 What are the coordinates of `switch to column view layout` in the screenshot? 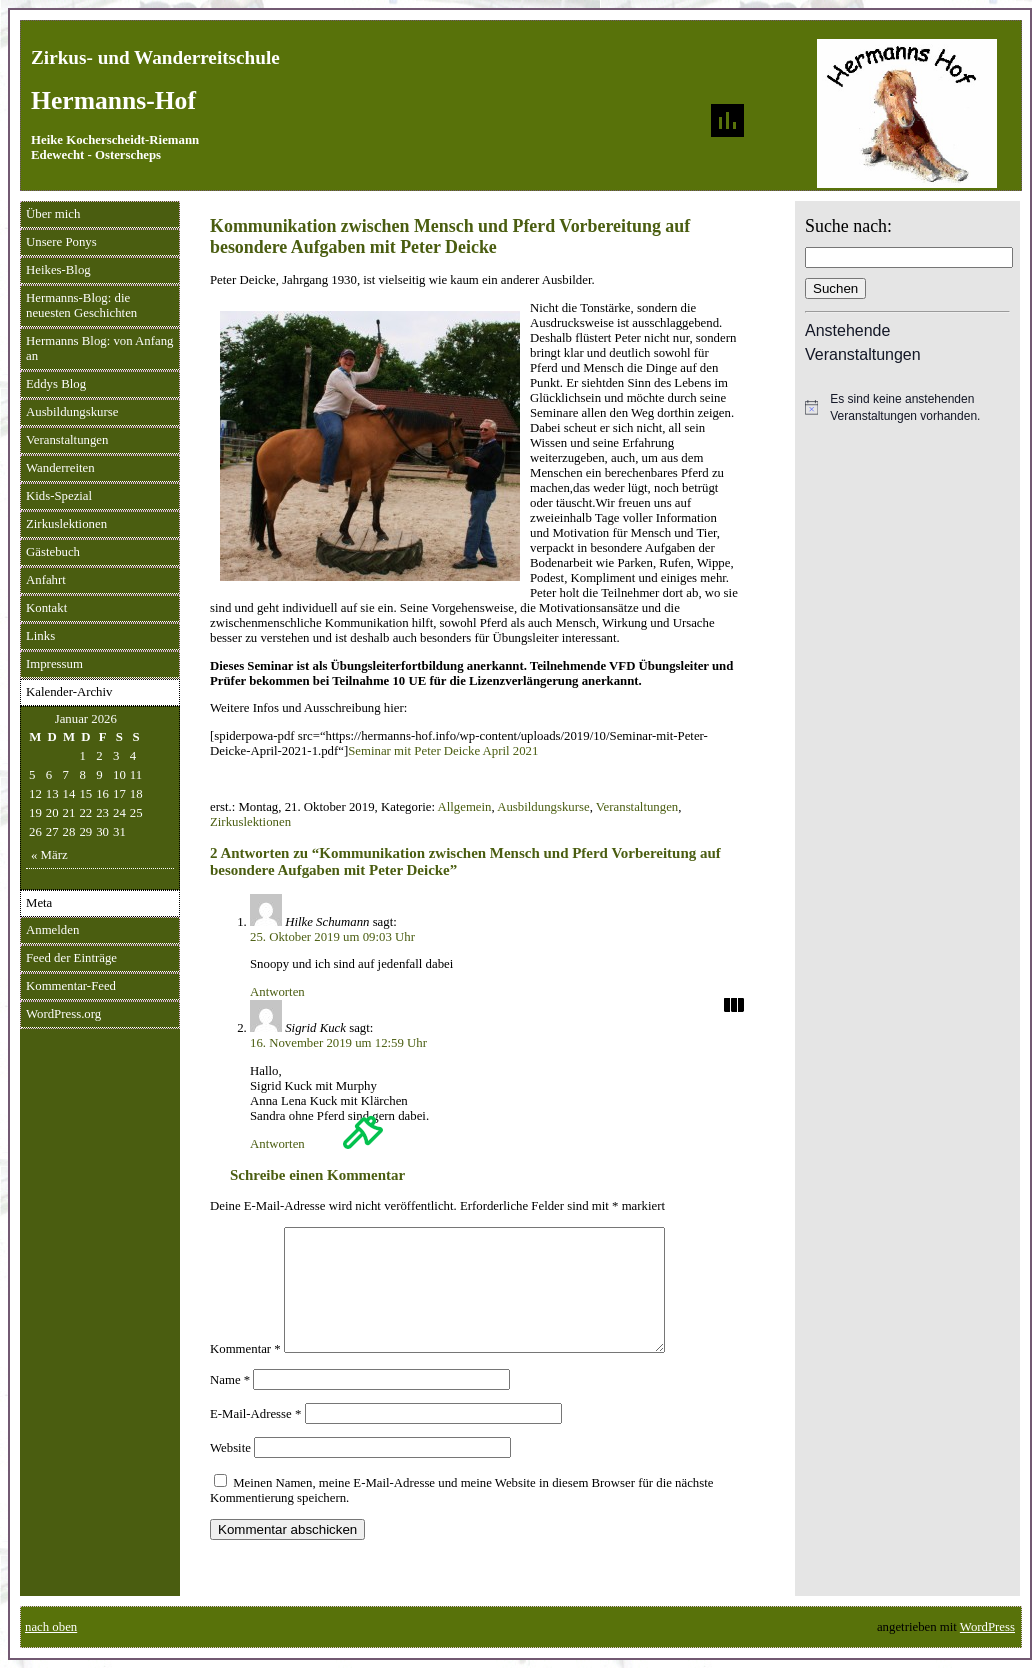 It's located at (733, 1005).